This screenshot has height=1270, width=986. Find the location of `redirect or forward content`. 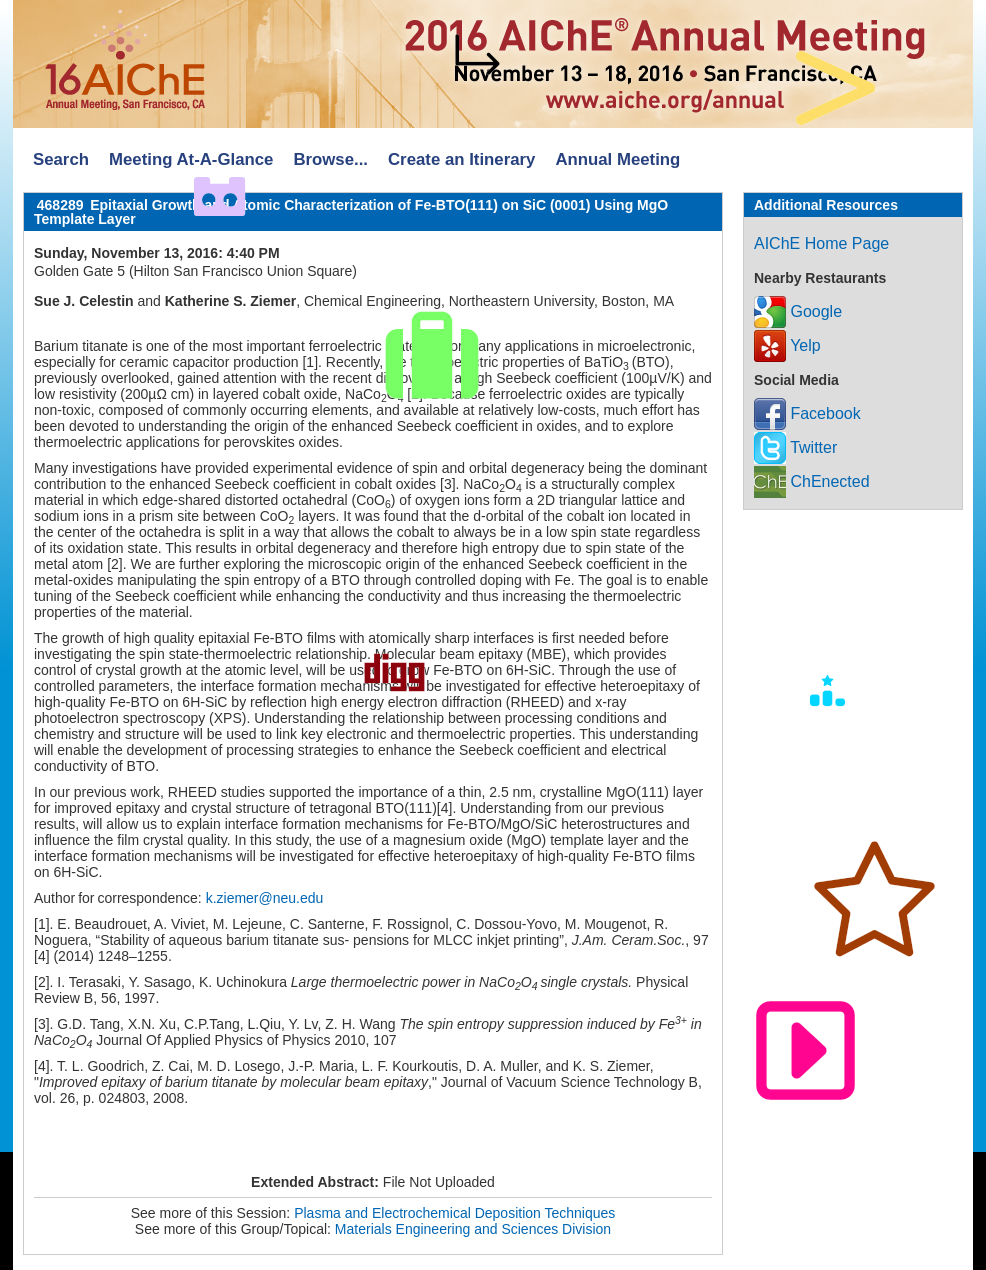

redirect or forward content is located at coordinates (477, 54).